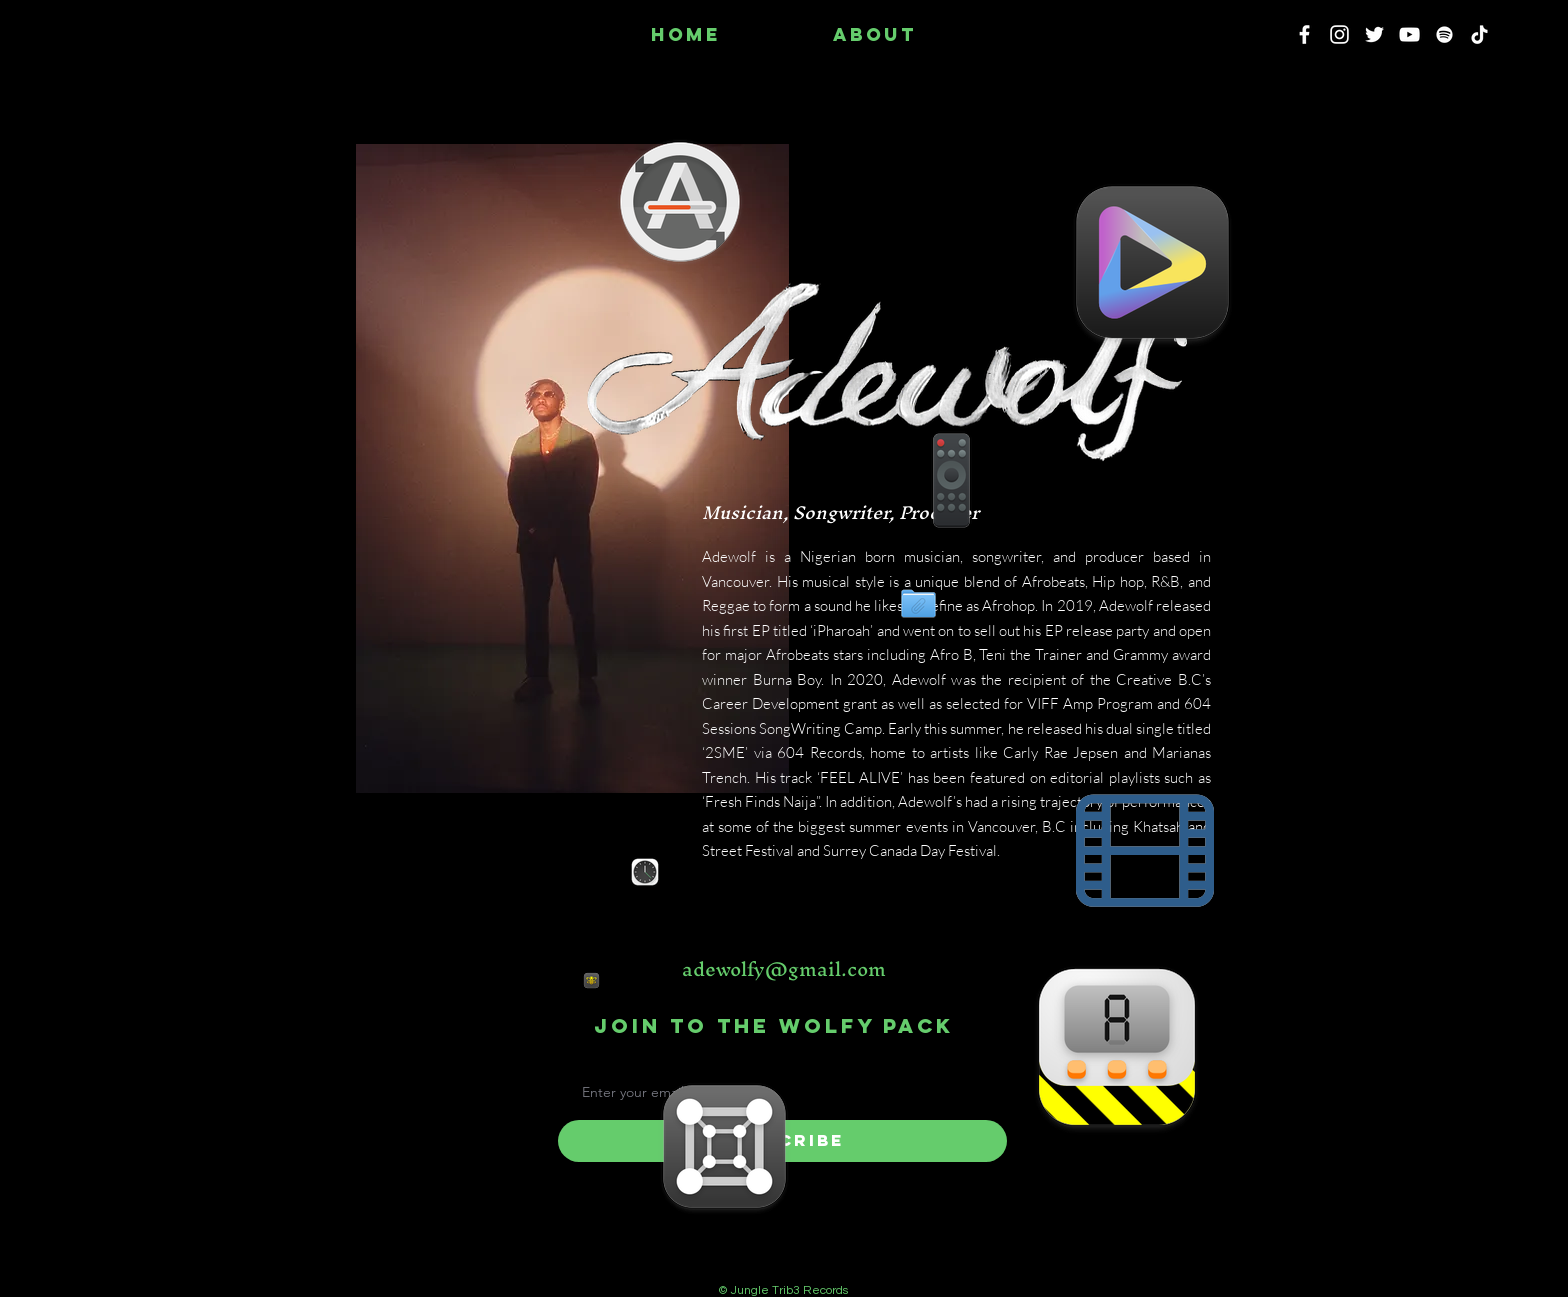  What do you see at coordinates (951, 480) in the screenshot?
I see `connect a tv remote as an input device` at bounding box center [951, 480].